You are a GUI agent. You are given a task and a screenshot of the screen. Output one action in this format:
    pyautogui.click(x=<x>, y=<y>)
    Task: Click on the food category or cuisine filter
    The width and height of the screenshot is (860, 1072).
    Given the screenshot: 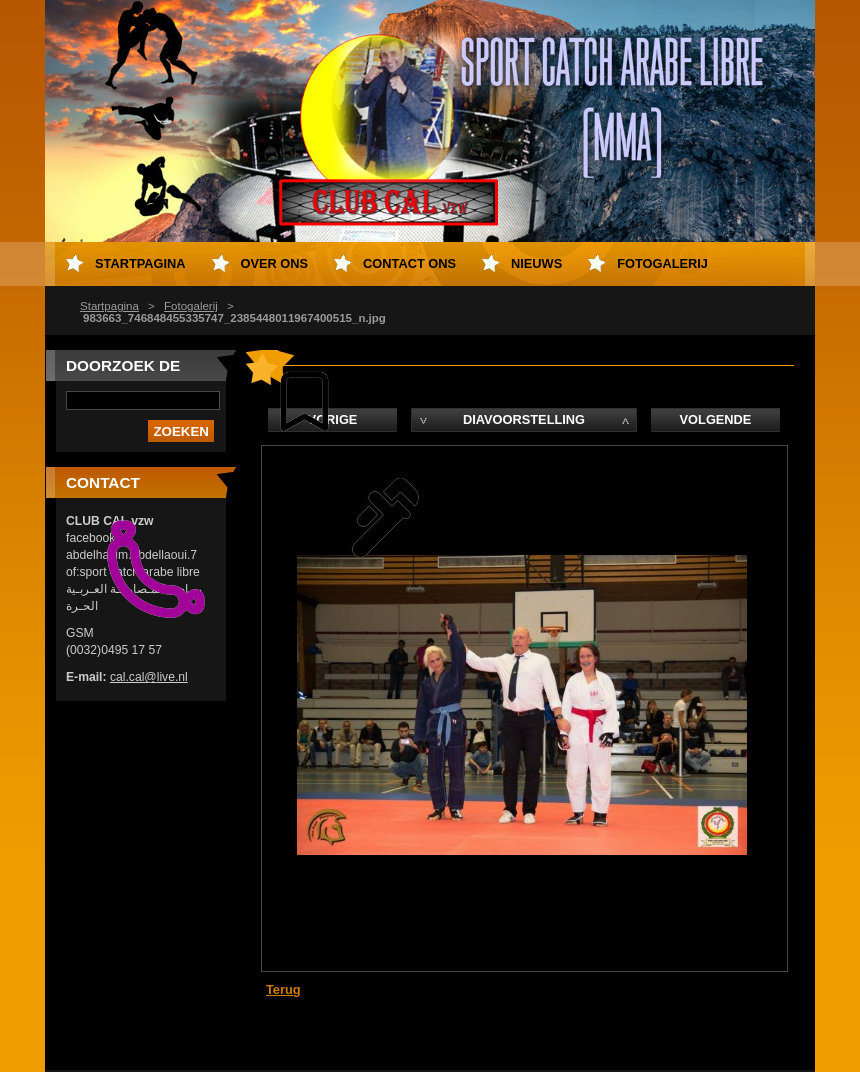 What is the action you would take?
    pyautogui.click(x=153, y=571)
    